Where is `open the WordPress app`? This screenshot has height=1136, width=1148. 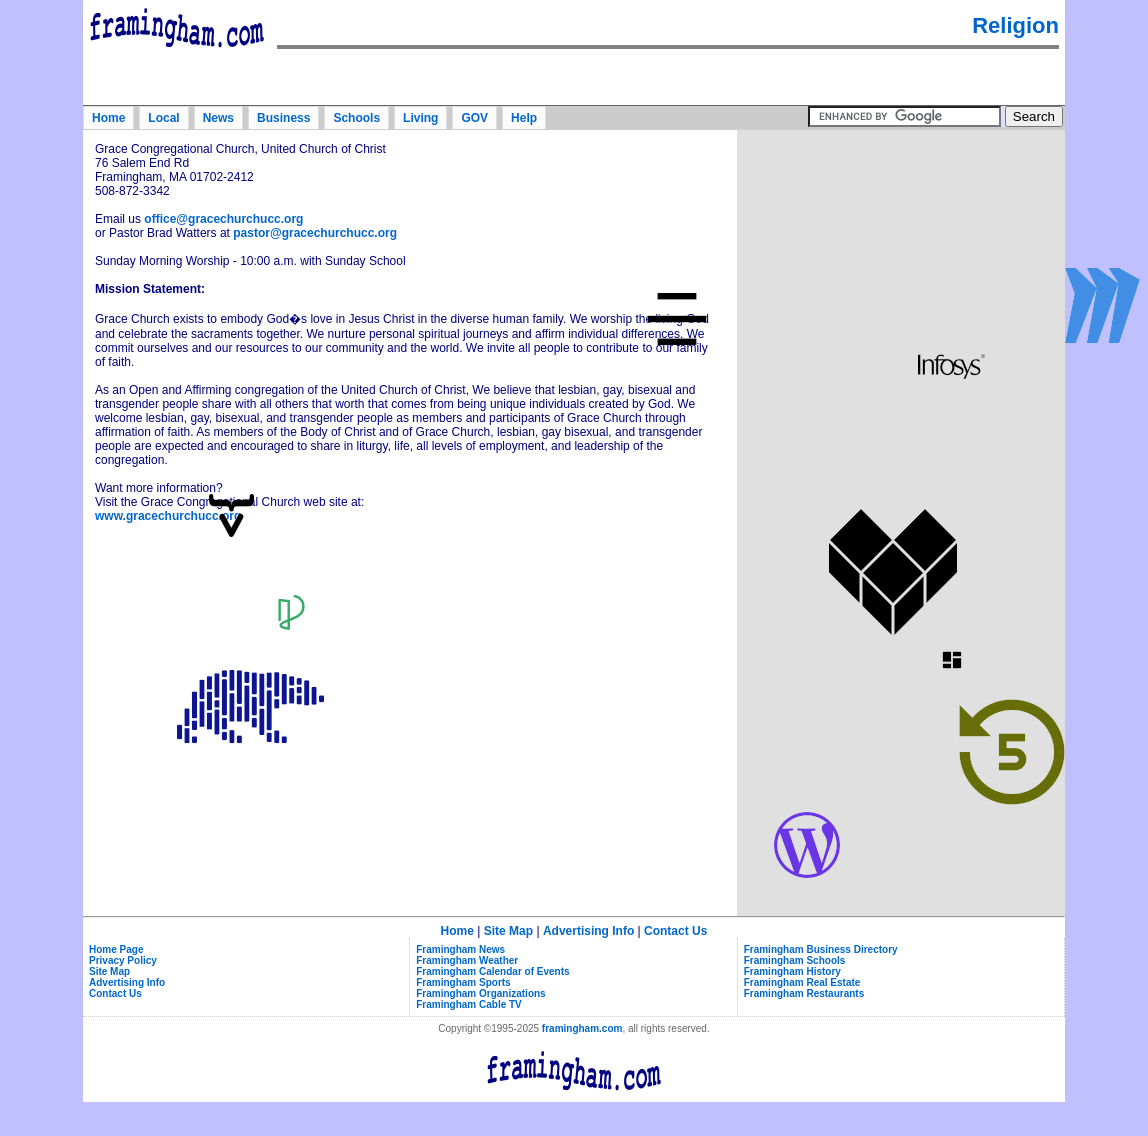 open the WordPress app is located at coordinates (807, 845).